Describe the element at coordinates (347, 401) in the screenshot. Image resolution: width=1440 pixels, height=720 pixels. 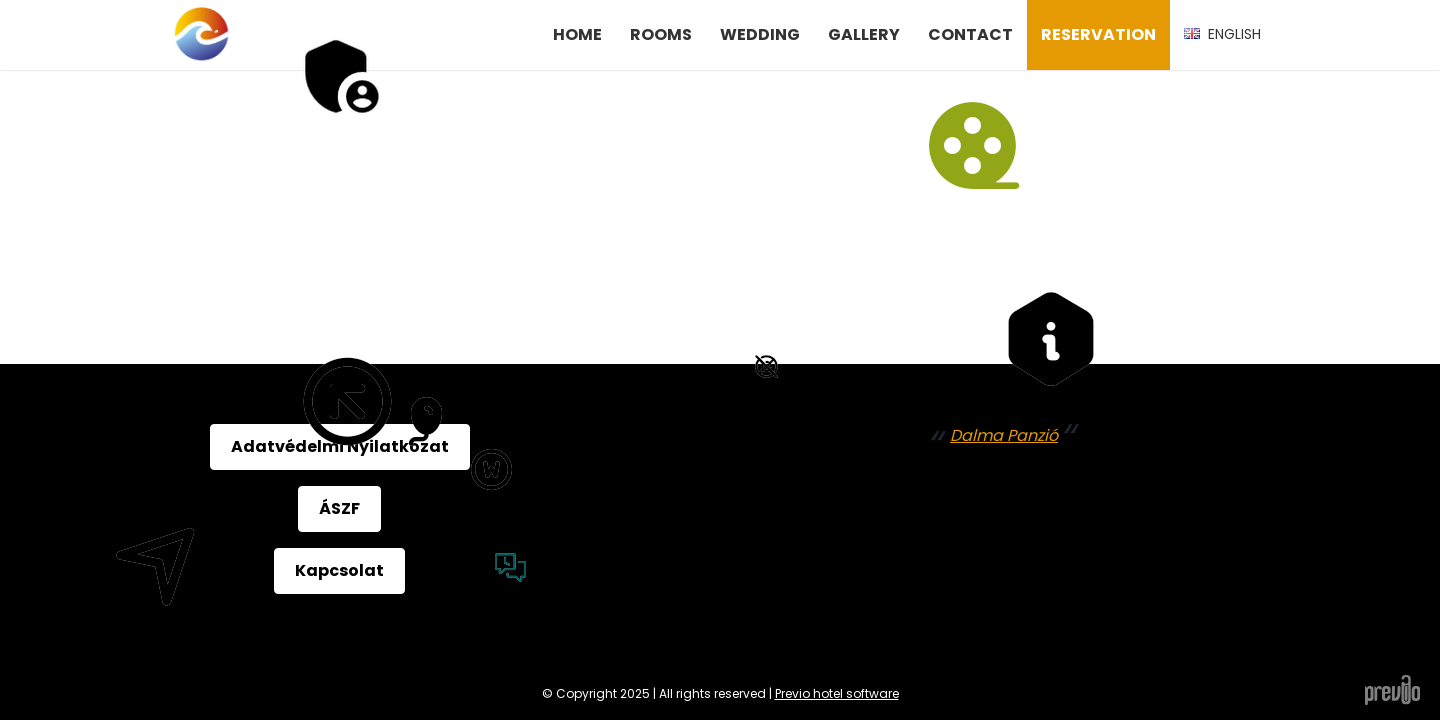
I see `navigate back to previous screen` at that location.